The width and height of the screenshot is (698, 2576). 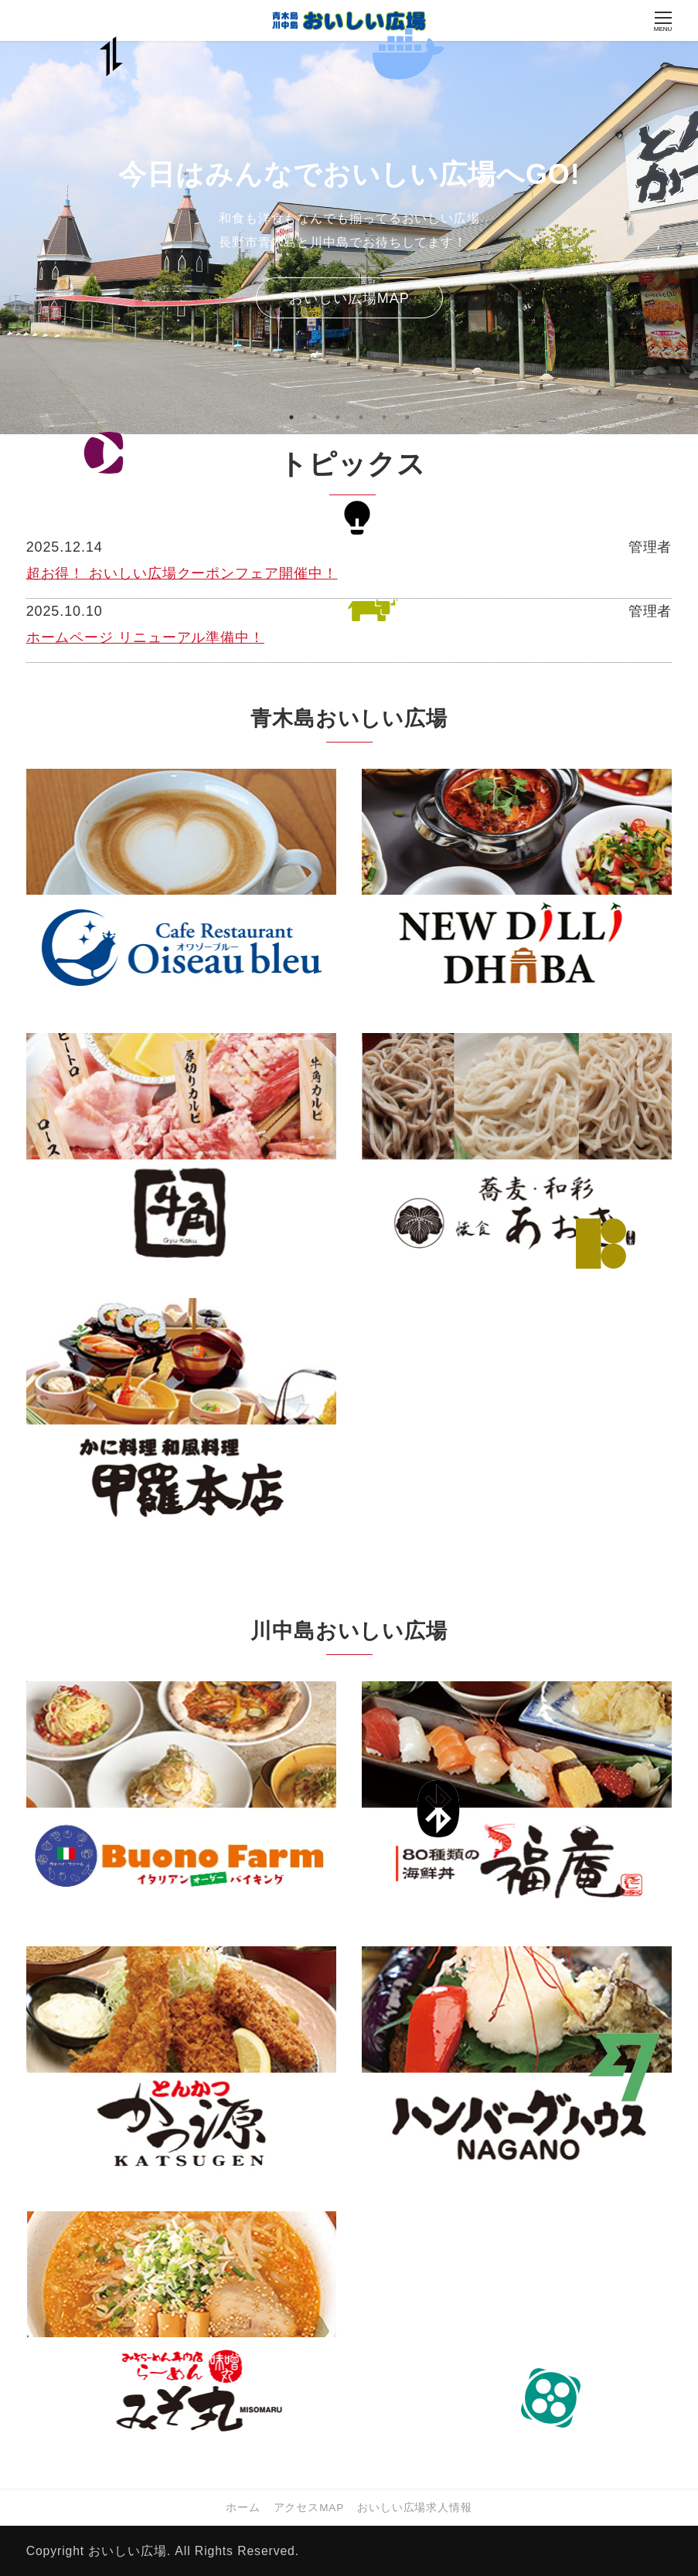 What do you see at coordinates (550, 2398) in the screenshot?
I see `open aparat video sharing app` at bounding box center [550, 2398].